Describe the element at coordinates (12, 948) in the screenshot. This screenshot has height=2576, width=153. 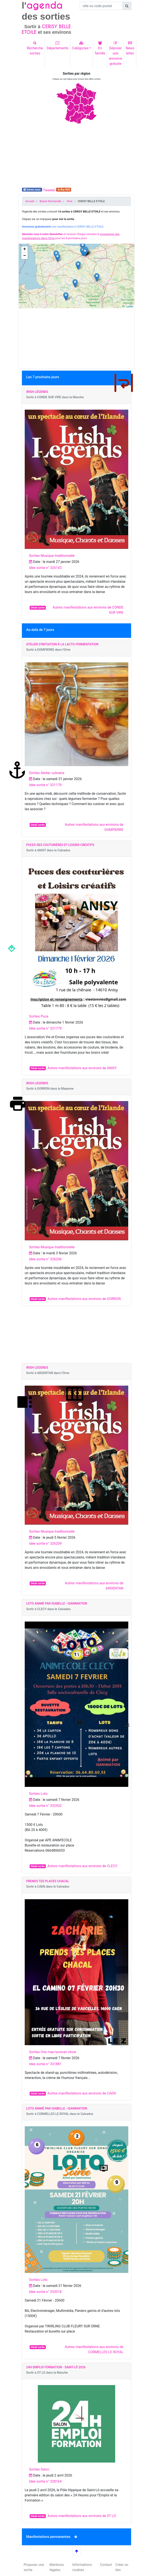
I see `discord hypesquad house of balance badge` at that location.